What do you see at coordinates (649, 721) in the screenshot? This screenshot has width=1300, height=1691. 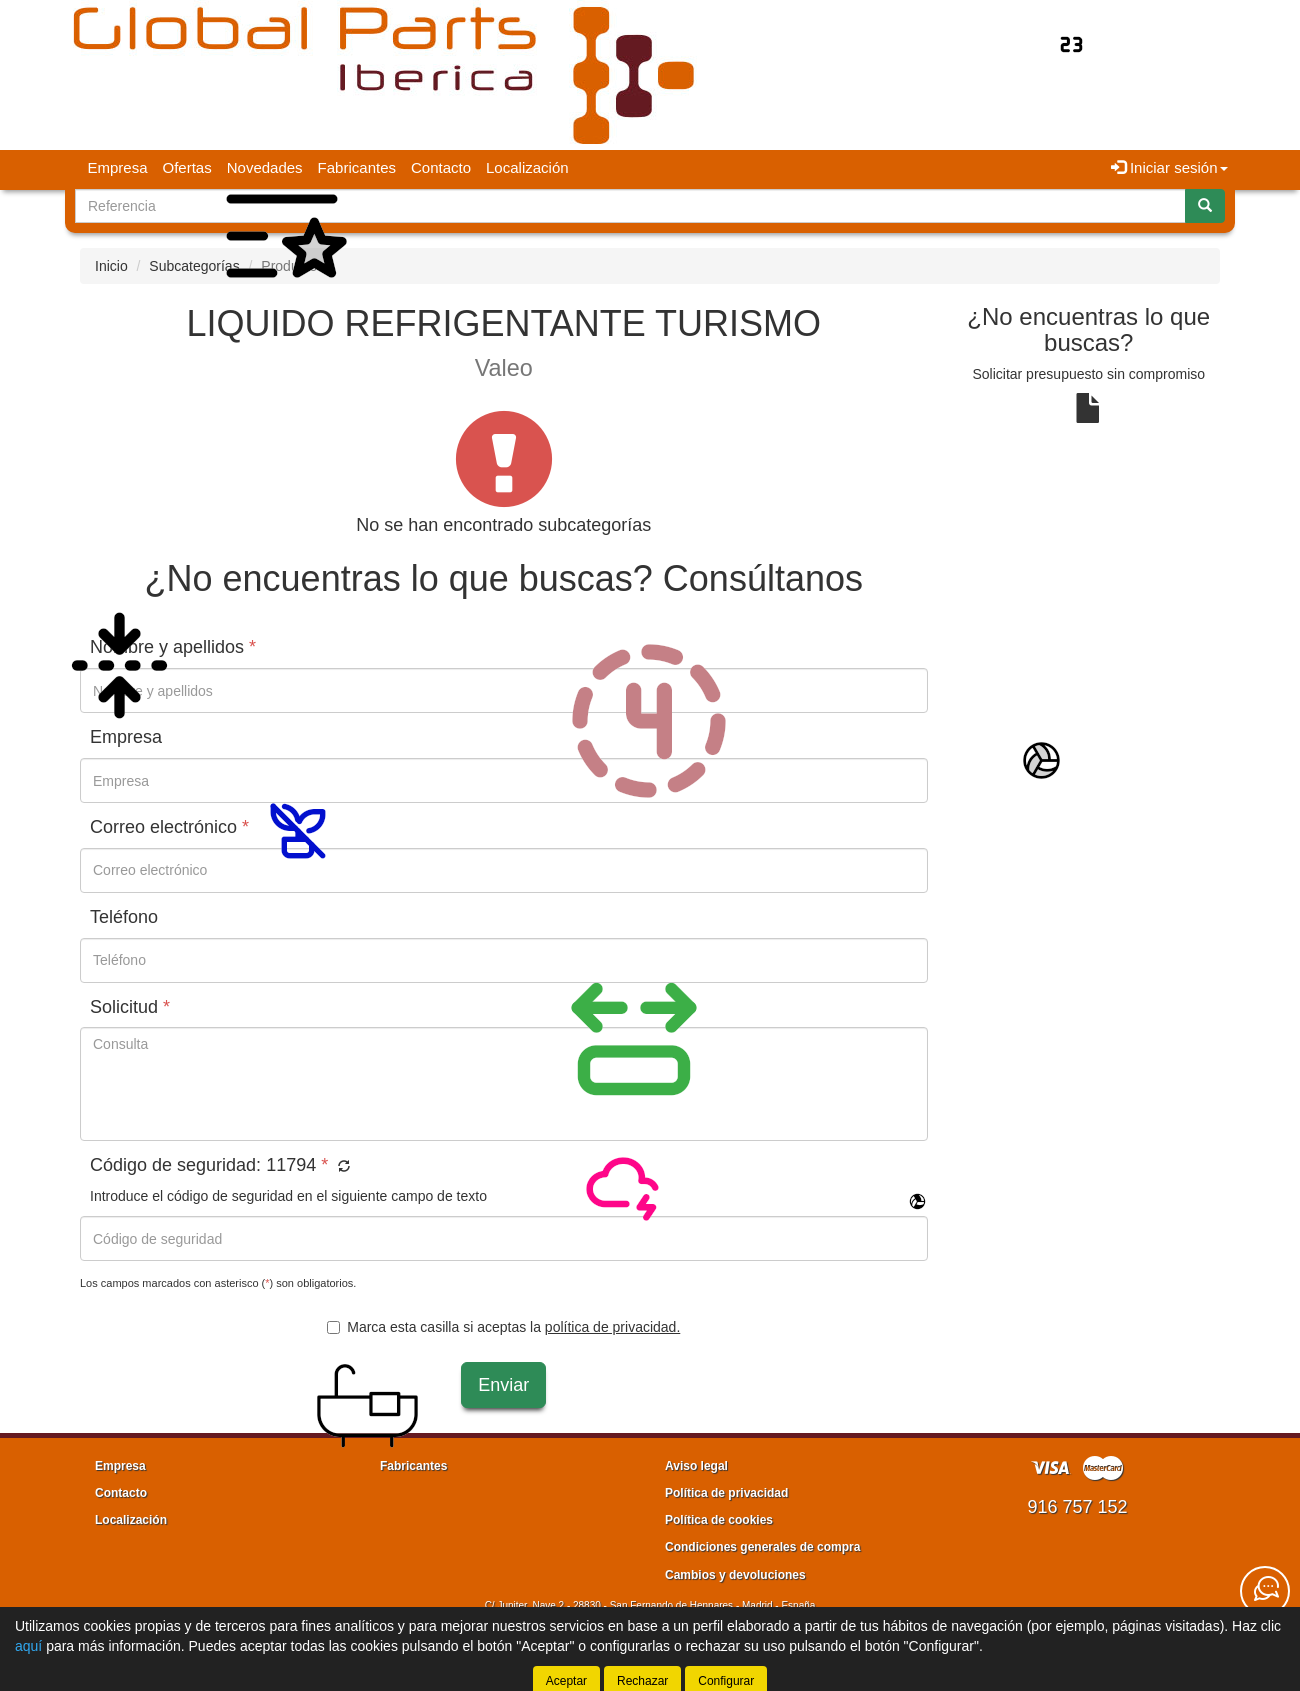 I see `step 4 in a multi-step process` at bounding box center [649, 721].